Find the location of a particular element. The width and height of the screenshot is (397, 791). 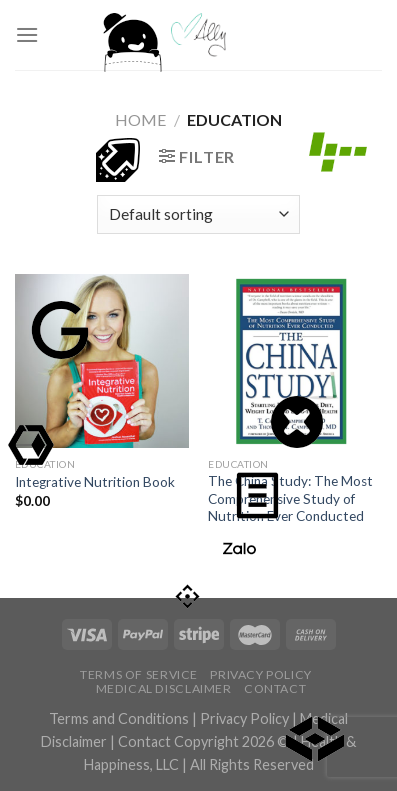

open TrueNAS storage management dashboard is located at coordinates (315, 739).